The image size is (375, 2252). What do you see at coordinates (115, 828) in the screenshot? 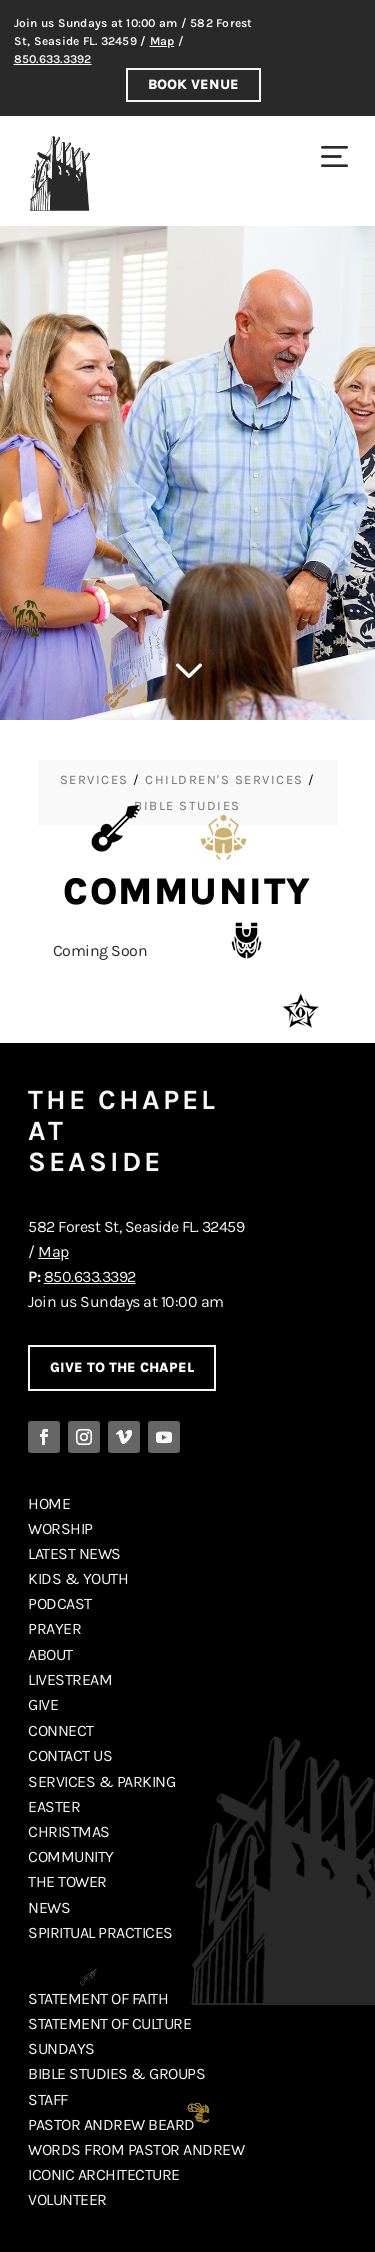
I see `access music or audio settings` at bounding box center [115, 828].